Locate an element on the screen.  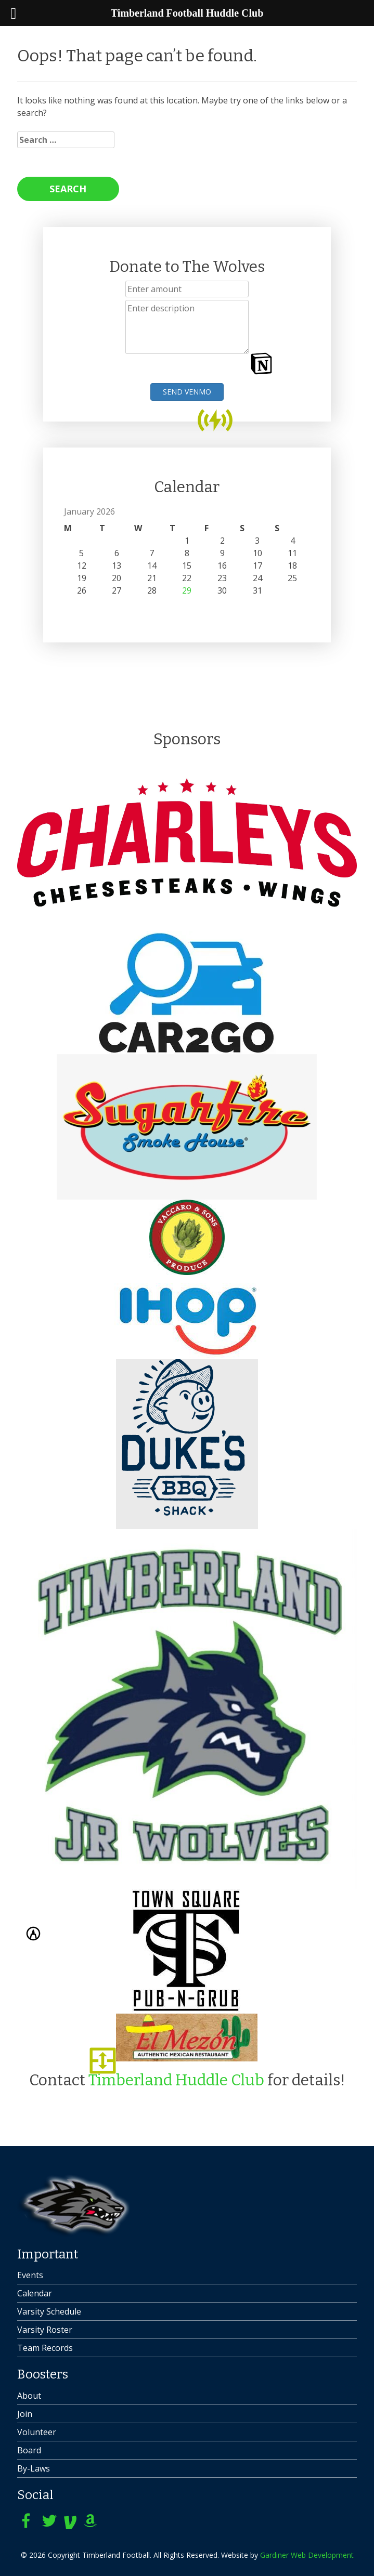
indicates wireless charging is active is located at coordinates (215, 420).